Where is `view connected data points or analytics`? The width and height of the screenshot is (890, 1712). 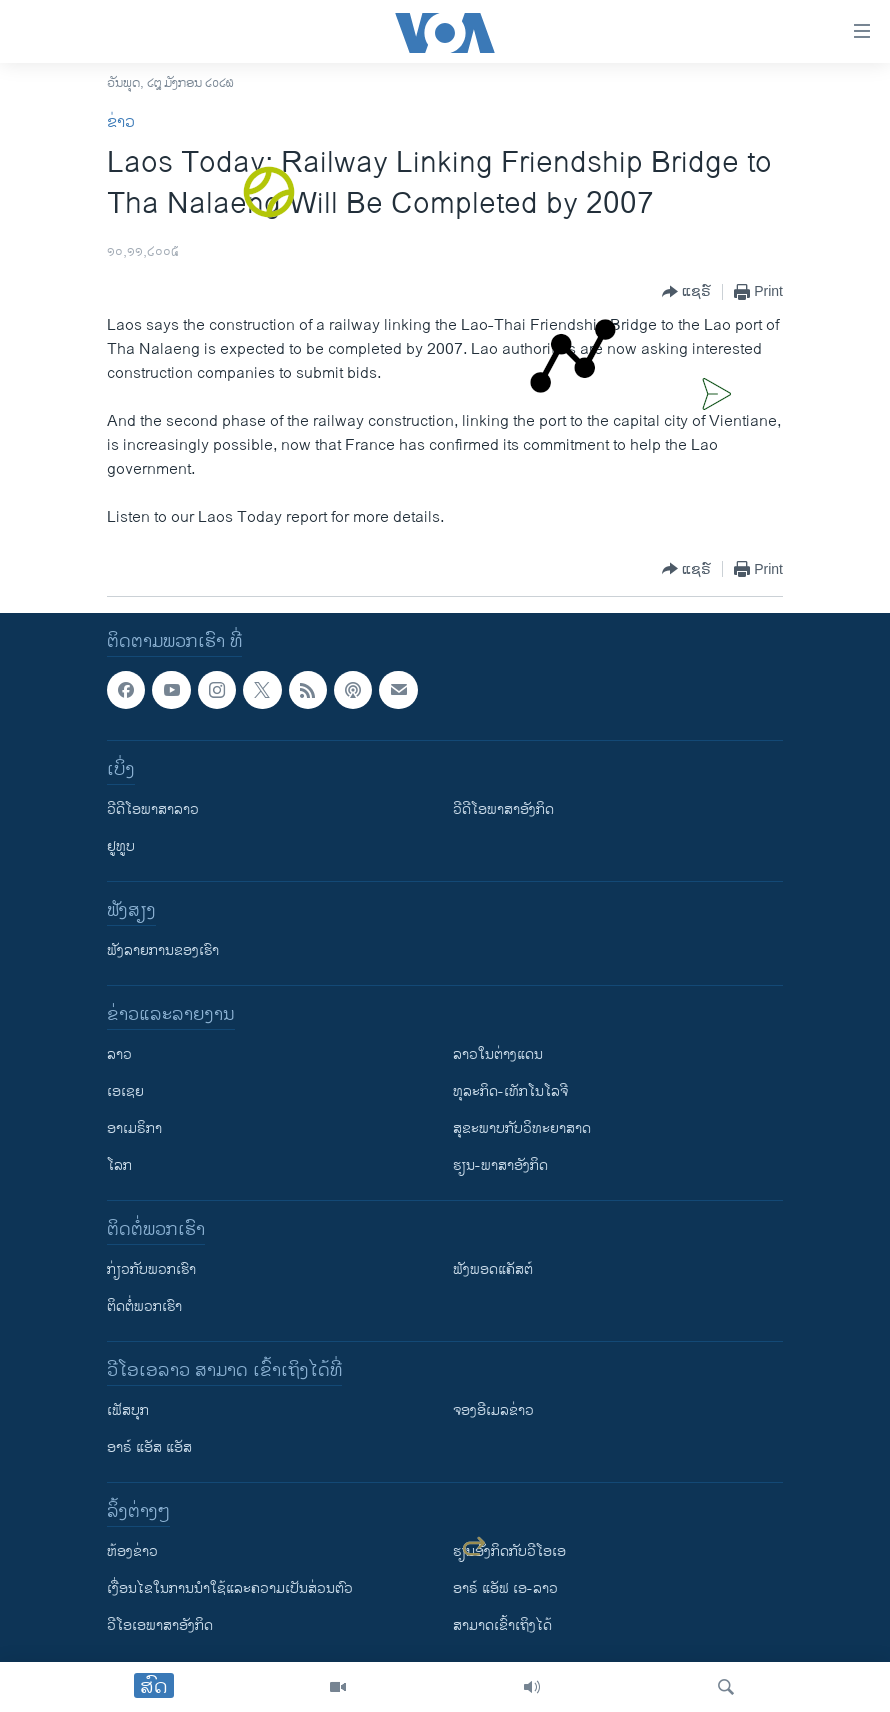
view connected data points or analytics is located at coordinates (573, 356).